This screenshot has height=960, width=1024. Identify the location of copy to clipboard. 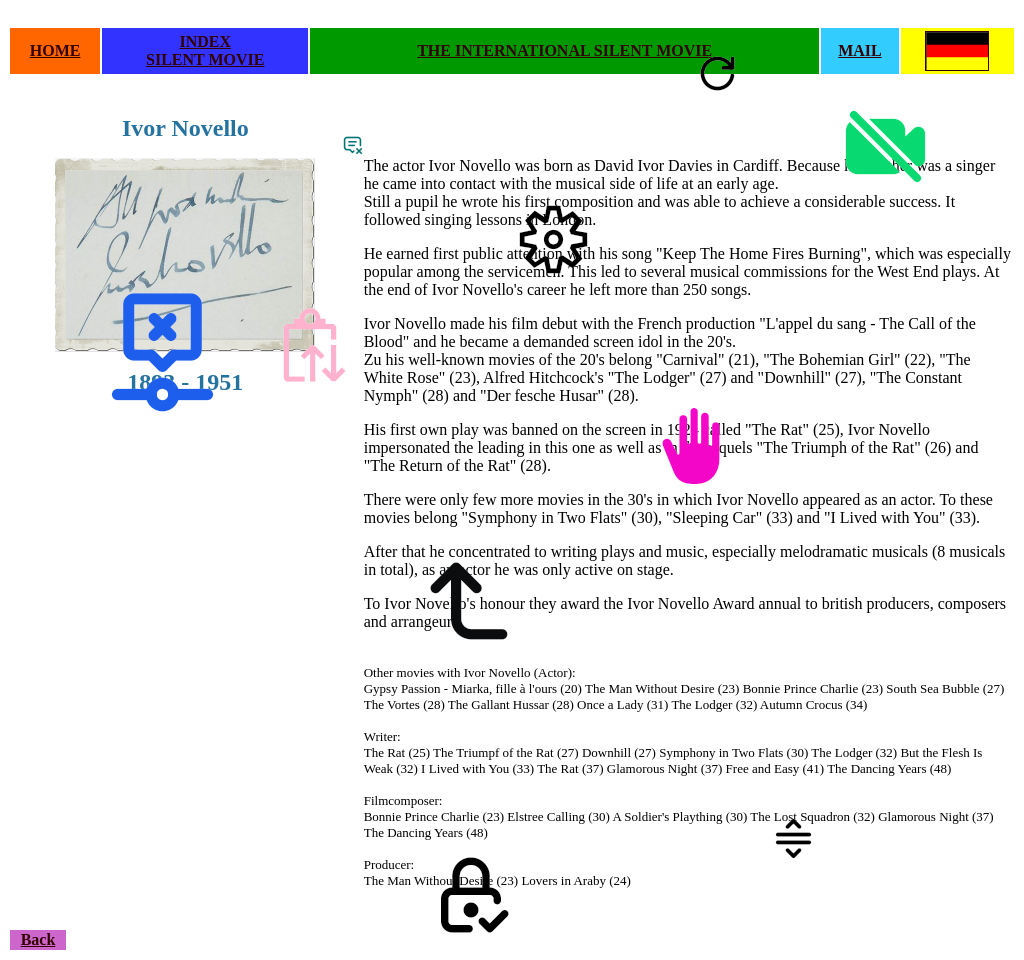
(310, 345).